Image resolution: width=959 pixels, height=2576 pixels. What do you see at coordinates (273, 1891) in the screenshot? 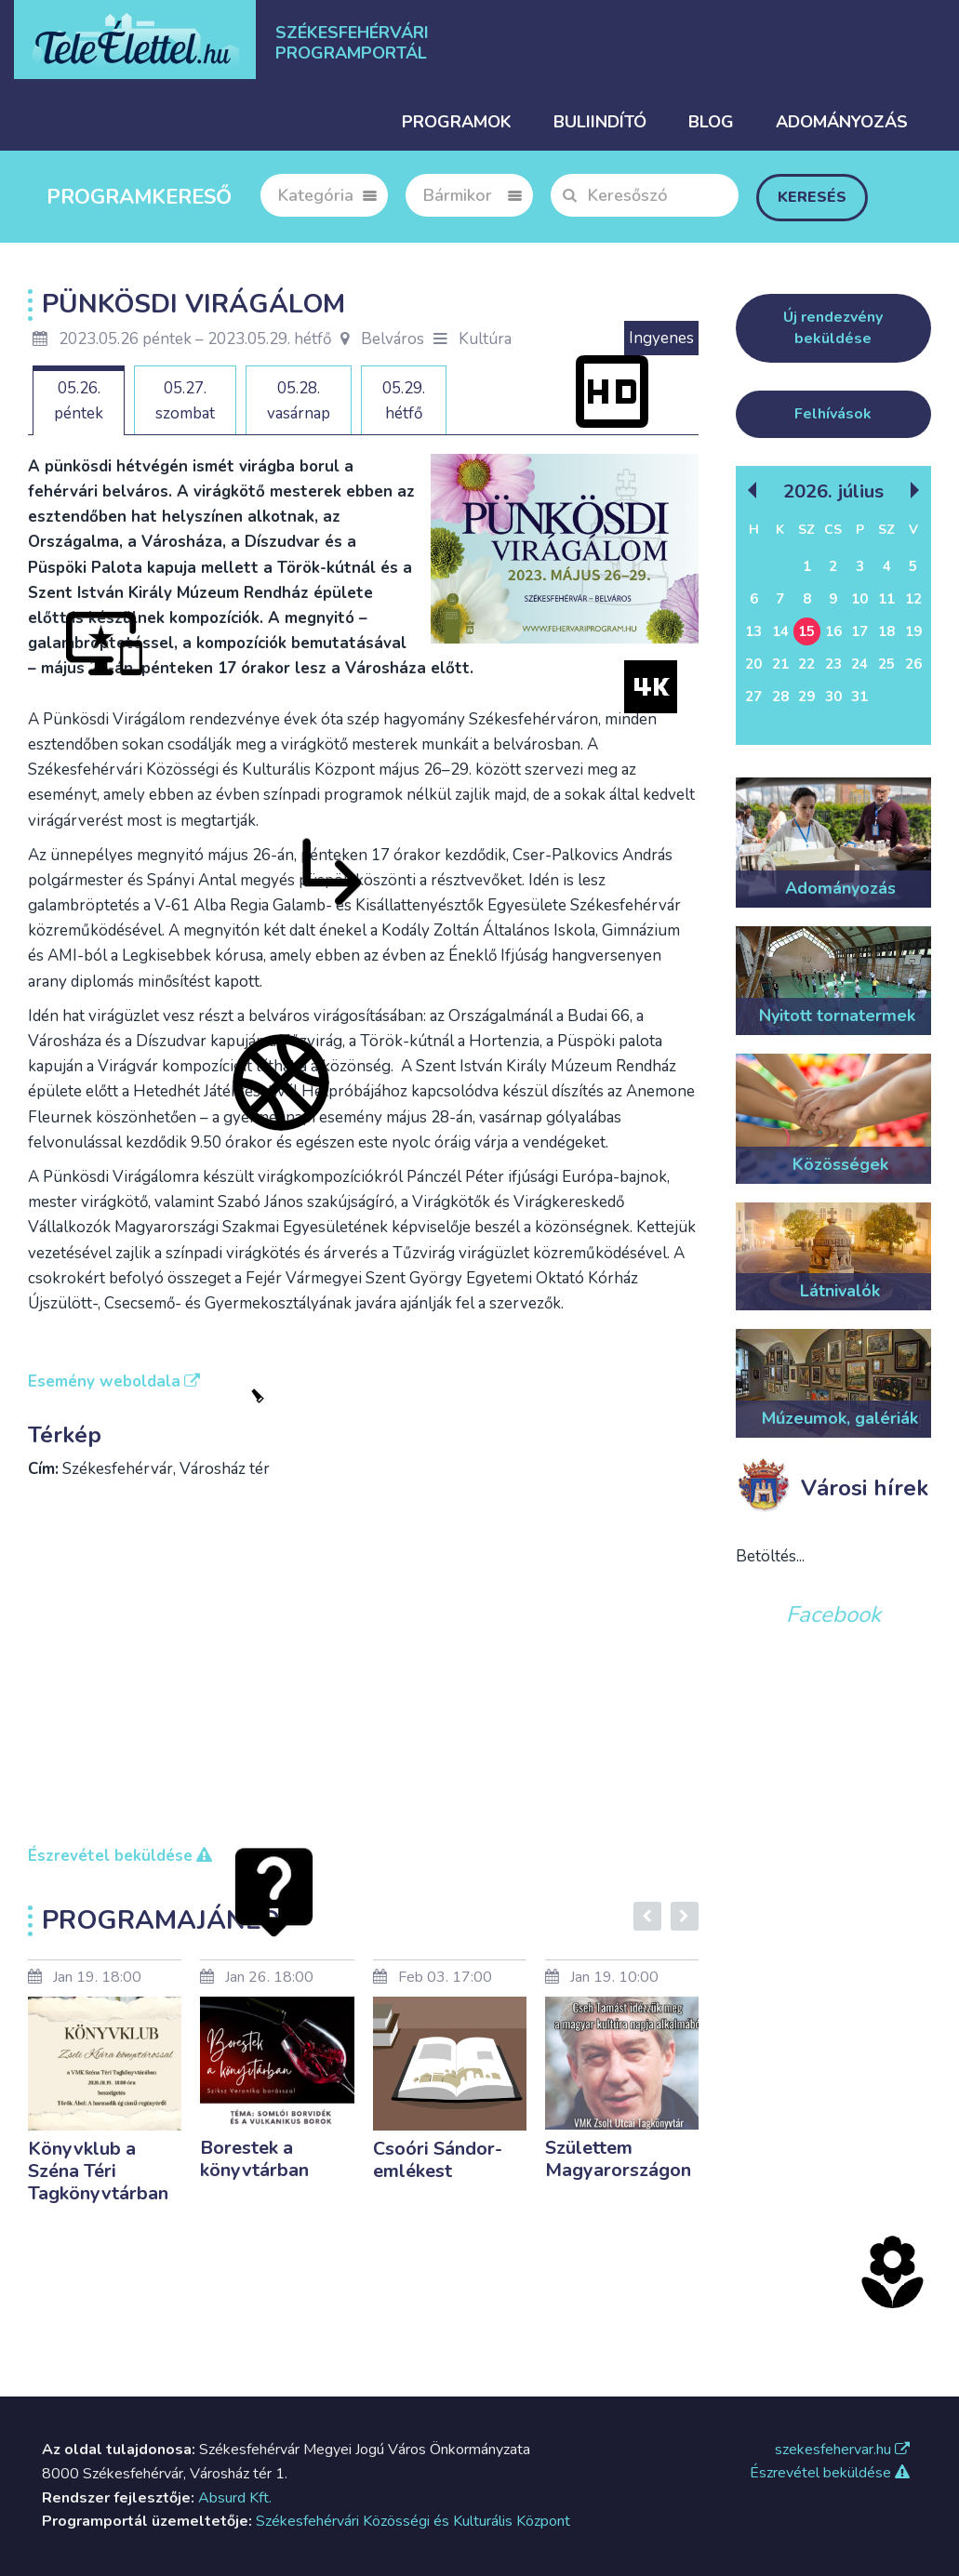
I see `access live help or support chat` at bounding box center [273, 1891].